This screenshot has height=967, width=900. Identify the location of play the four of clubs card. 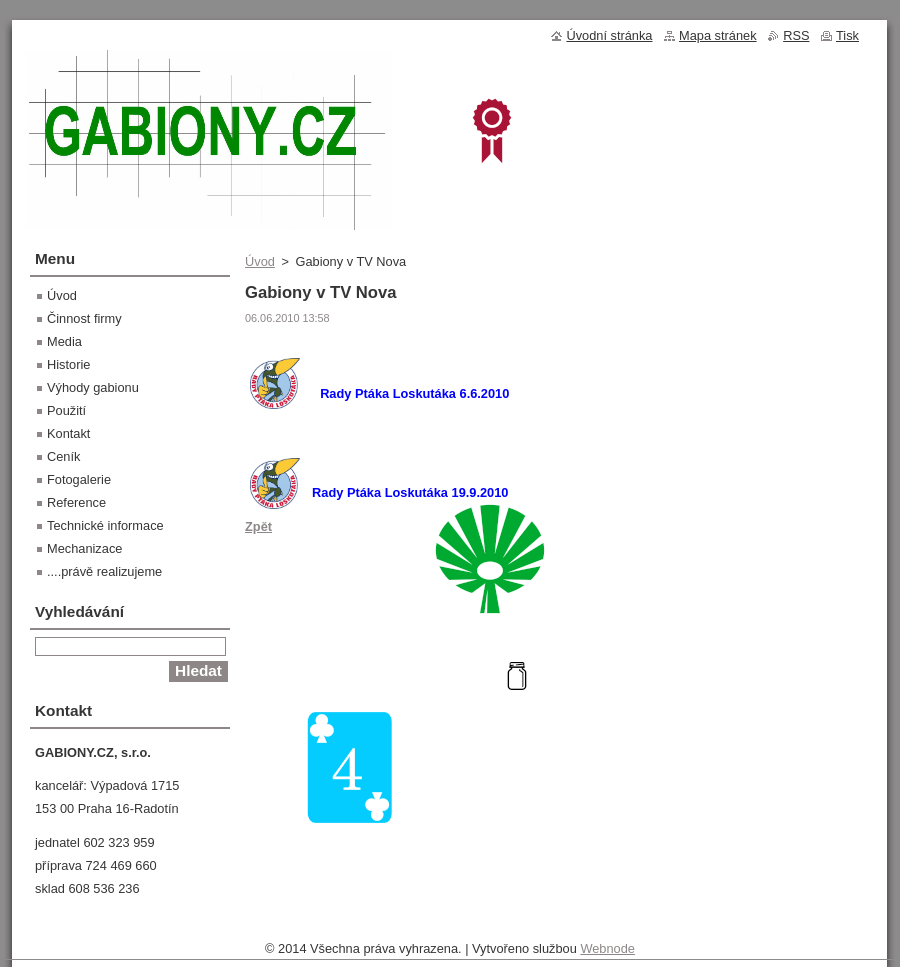
(349, 767).